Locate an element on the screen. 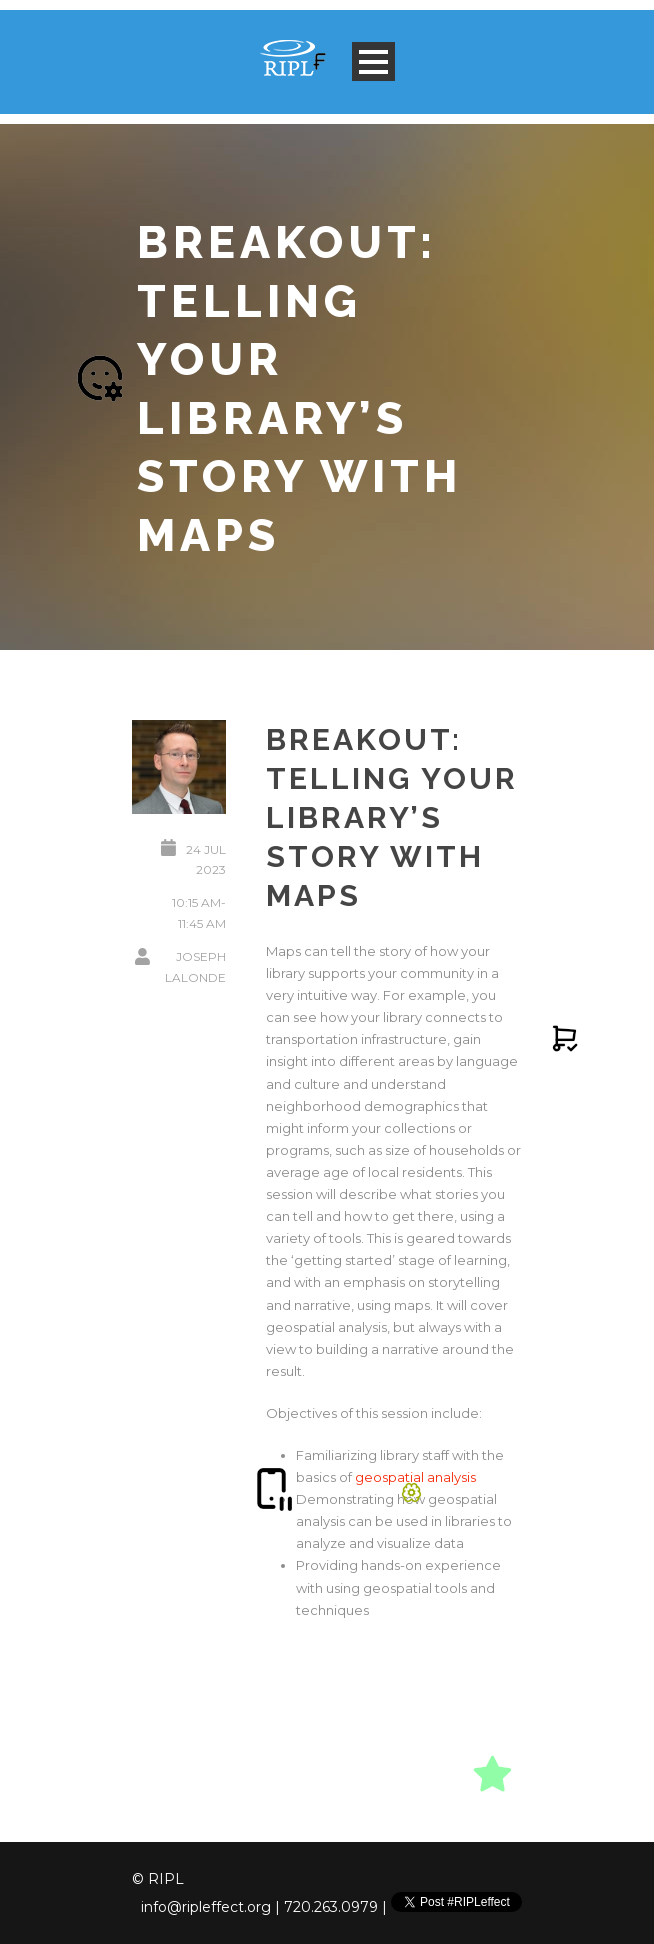  access AI or machine learning settings is located at coordinates (411, 1492).